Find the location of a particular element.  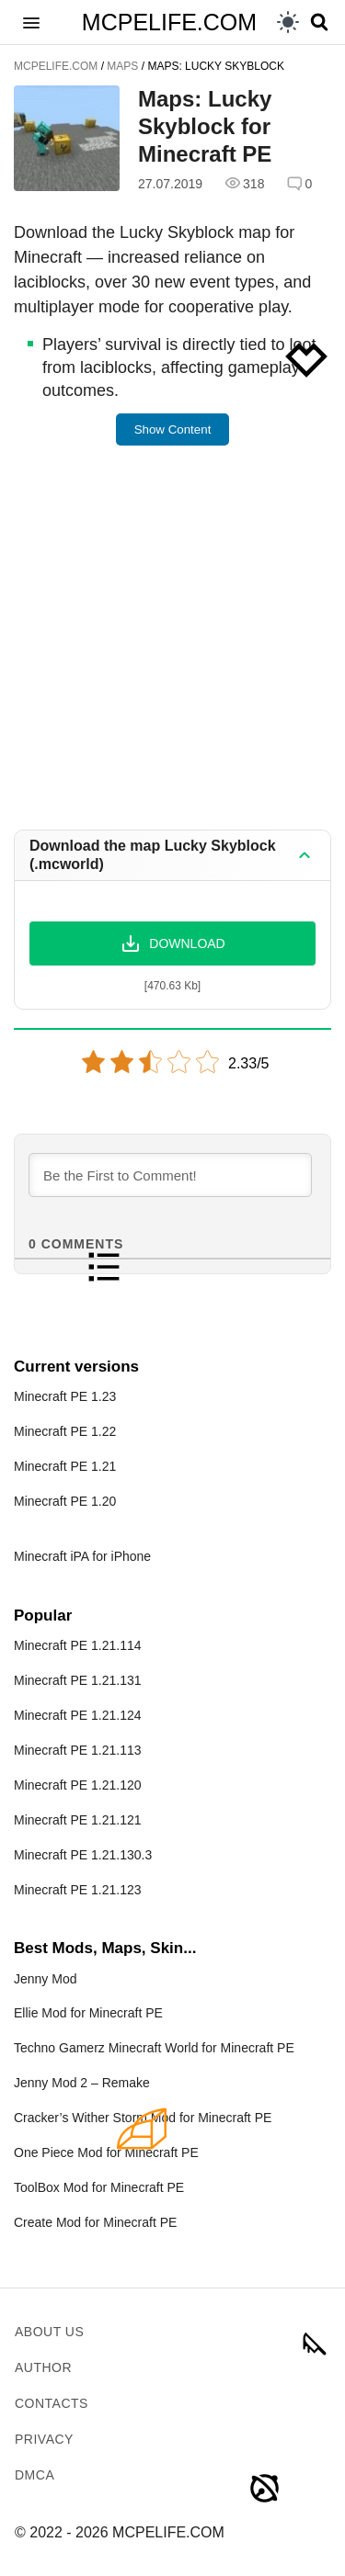

open the Spreadshirt app or website is located at coordinates (306, 360).